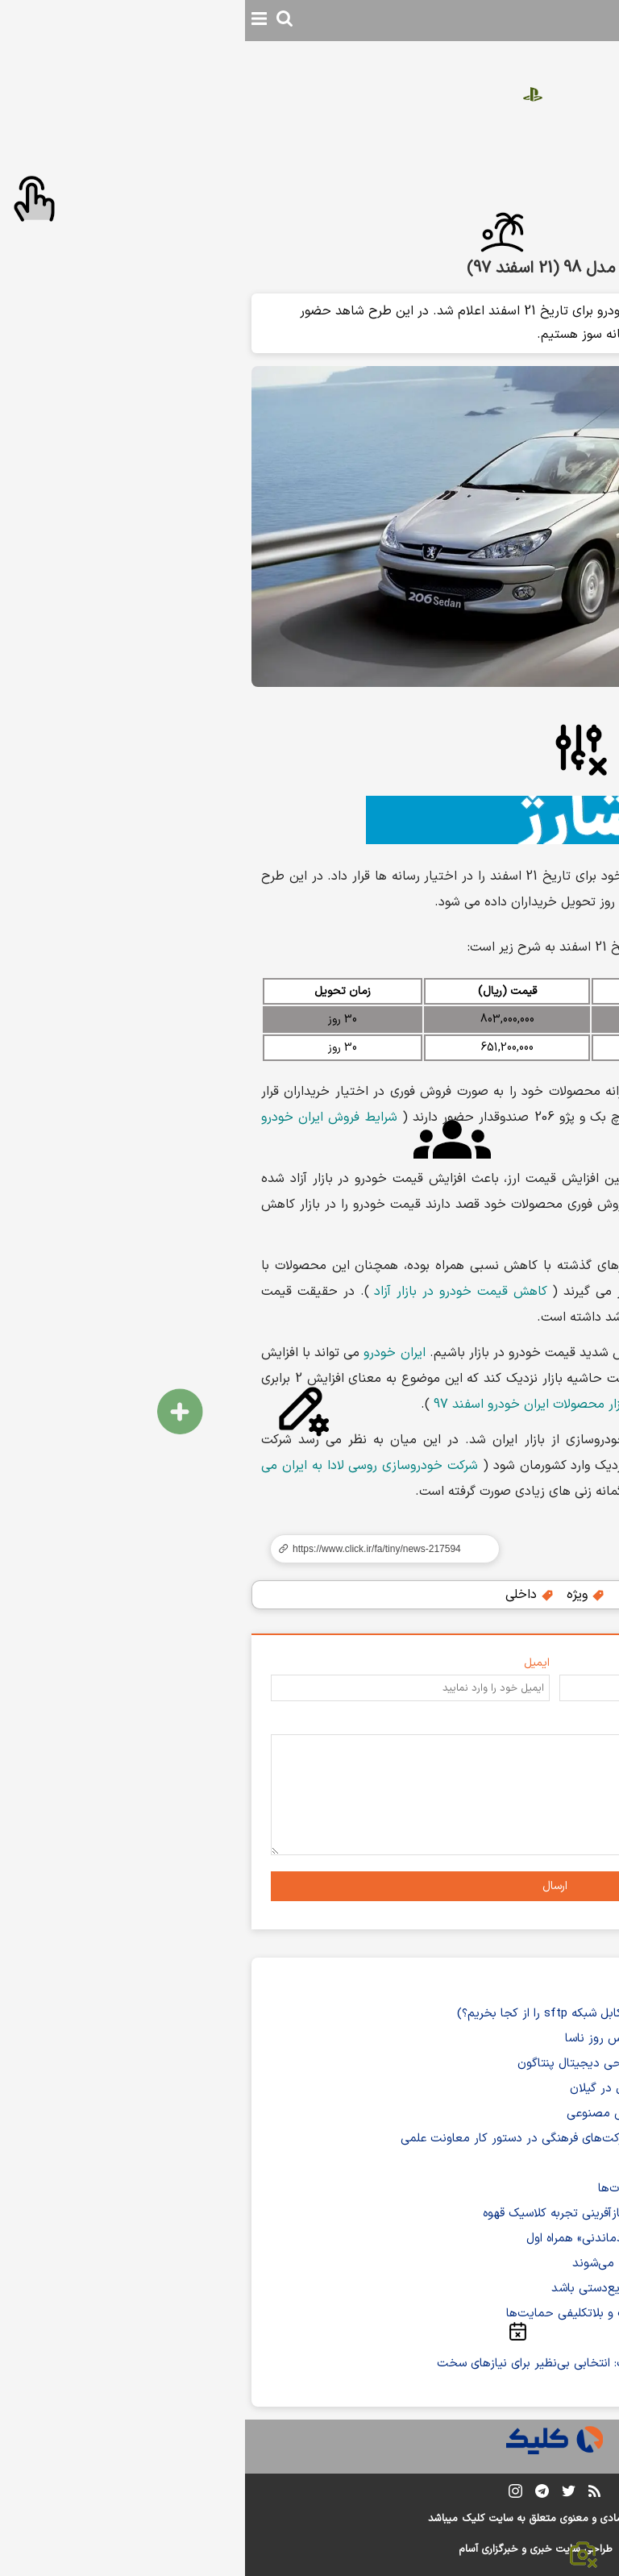 The width and height of the screenshot is (619, 2576). What do you see at coordinates (180, 1412) in the screenshot?
I see `add a new item` at bounding box center [180, 1412].